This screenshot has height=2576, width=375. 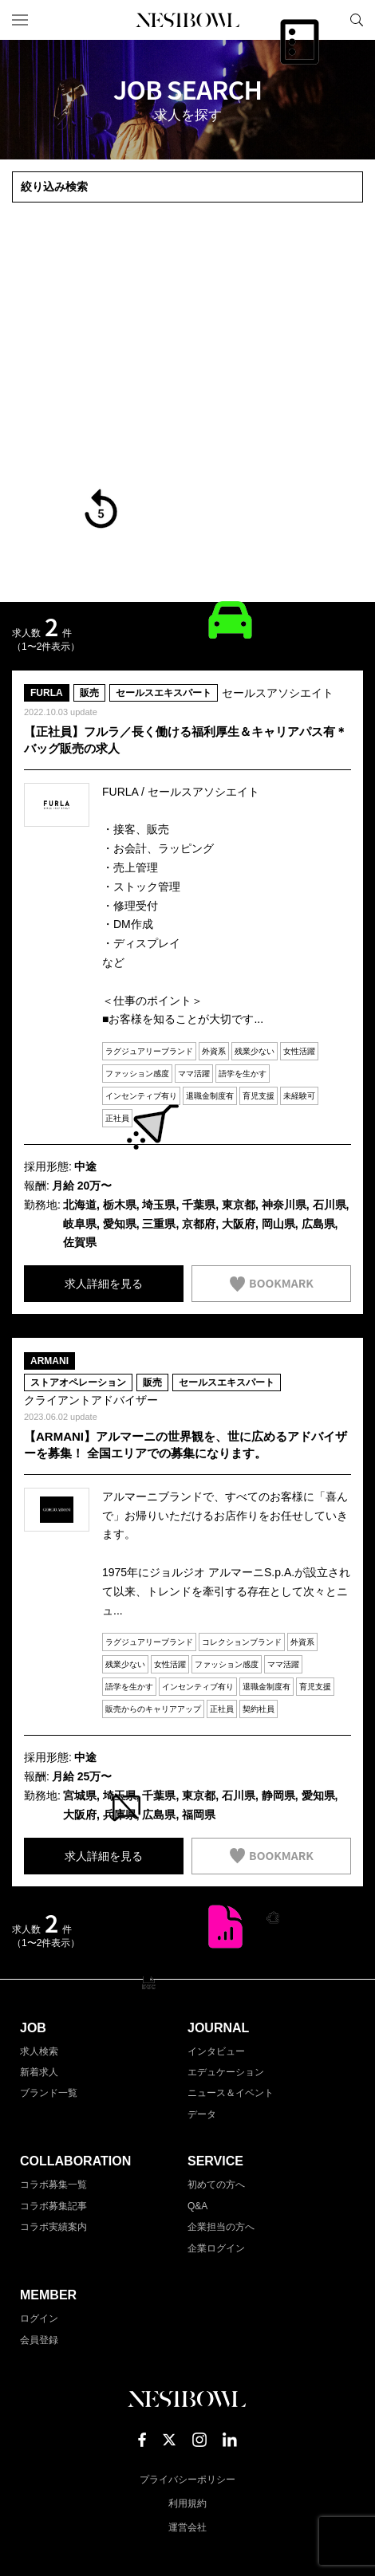 What do you see at coordinates (273, 1917) in the screenshot?
I see `access plugins or extensions` at bounding box center [273, 1917].